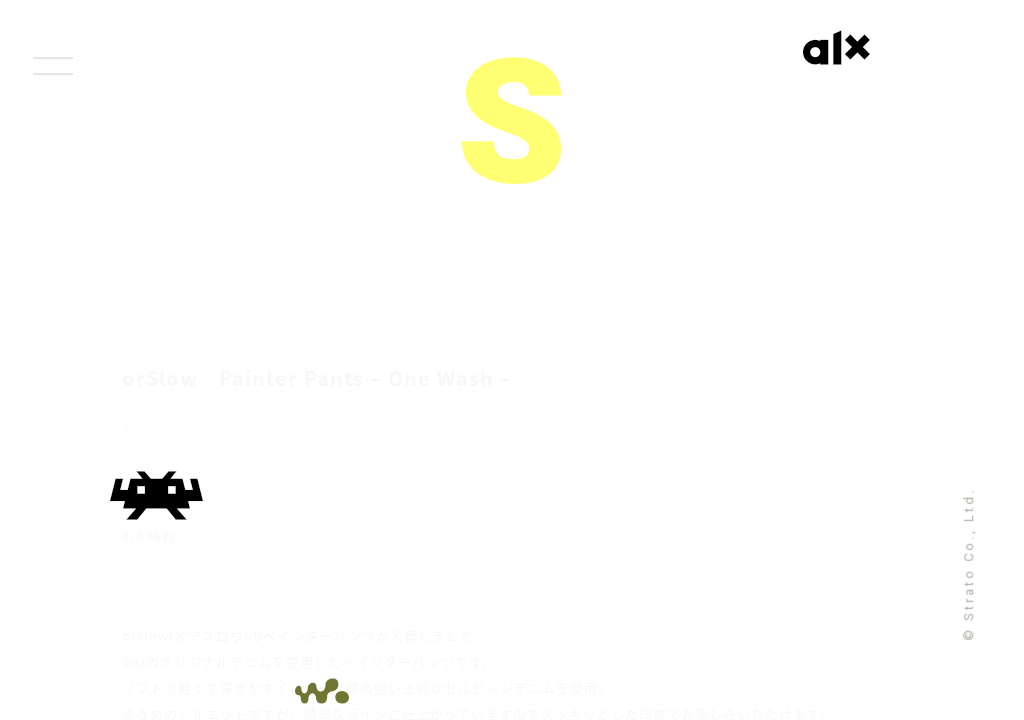  What do you see at coordinates (836, 47) in the screenshot?
I see `alx brand logo` at bounding box center [836, 47].